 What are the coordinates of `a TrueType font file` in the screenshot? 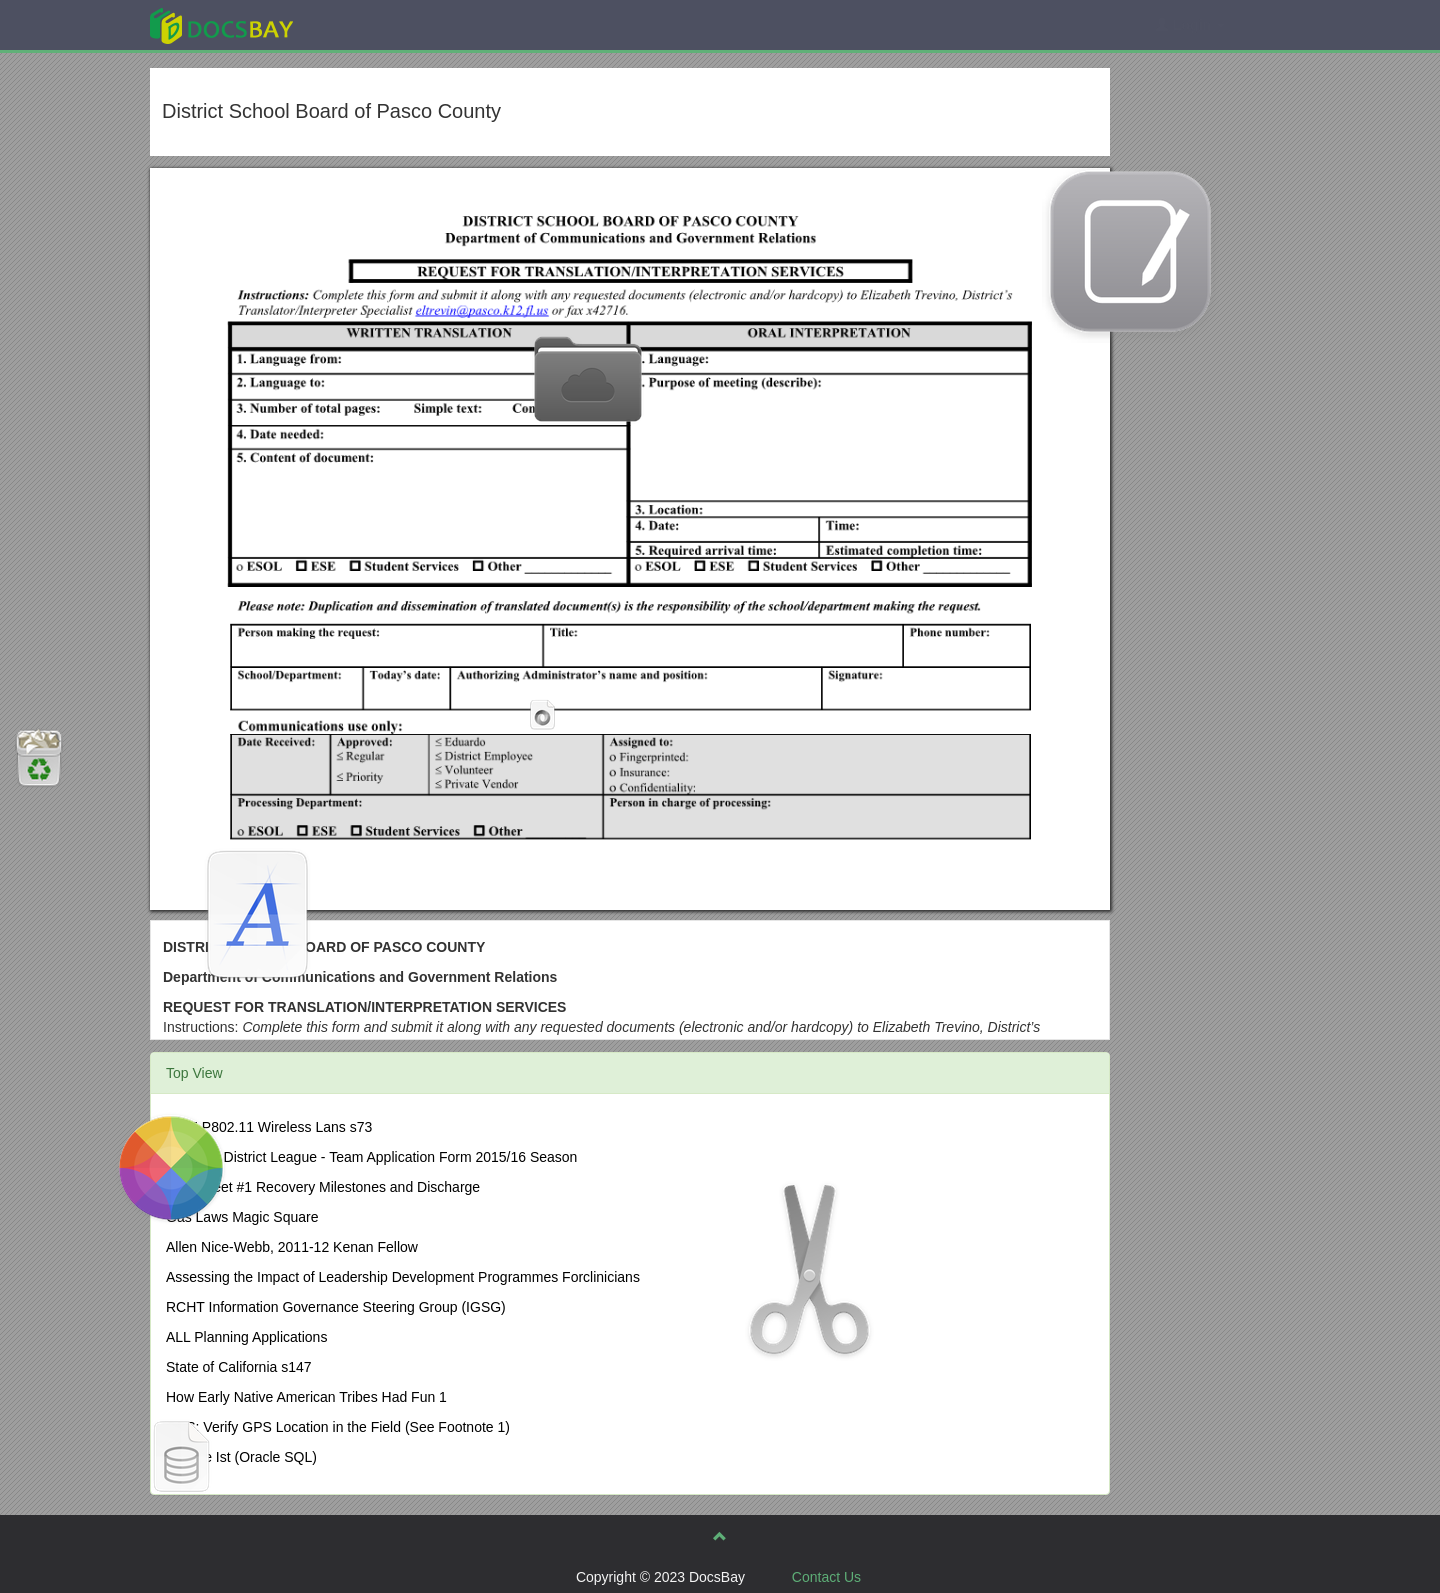 It's located at (257, 914).